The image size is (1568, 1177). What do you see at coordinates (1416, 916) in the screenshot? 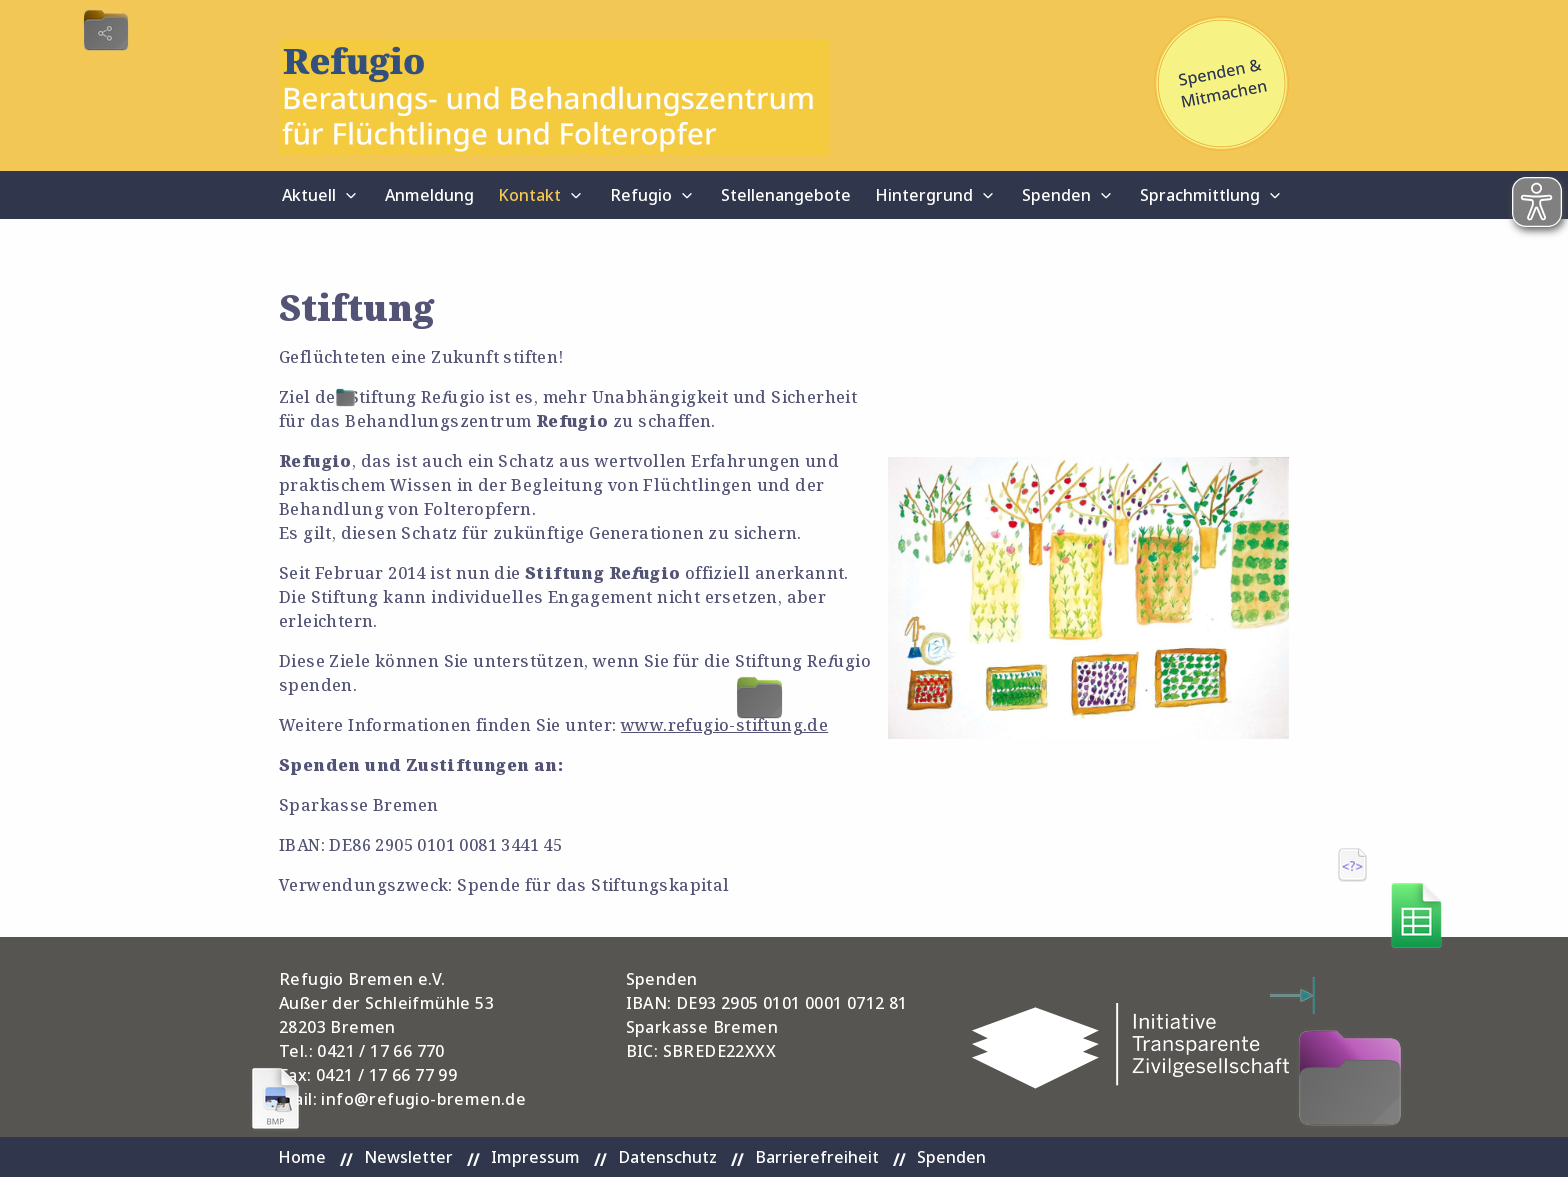
I see `open a google sheets document` at bounding box center [1416, 916].